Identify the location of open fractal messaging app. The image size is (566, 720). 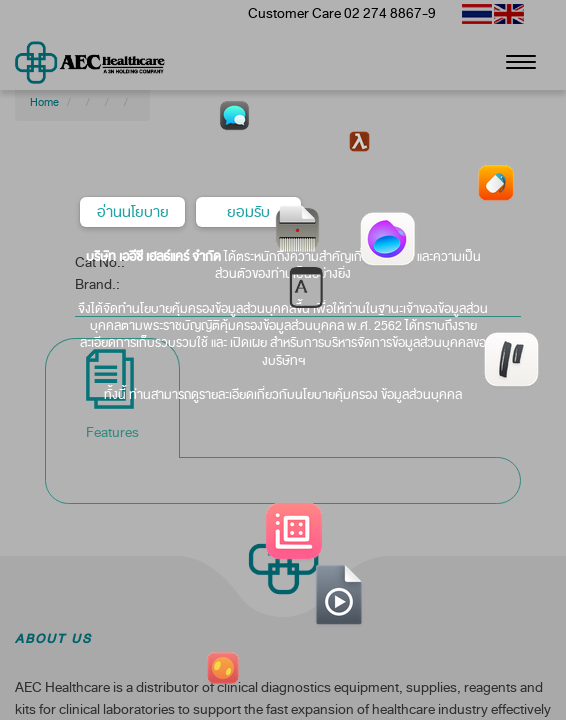
(234, 115).